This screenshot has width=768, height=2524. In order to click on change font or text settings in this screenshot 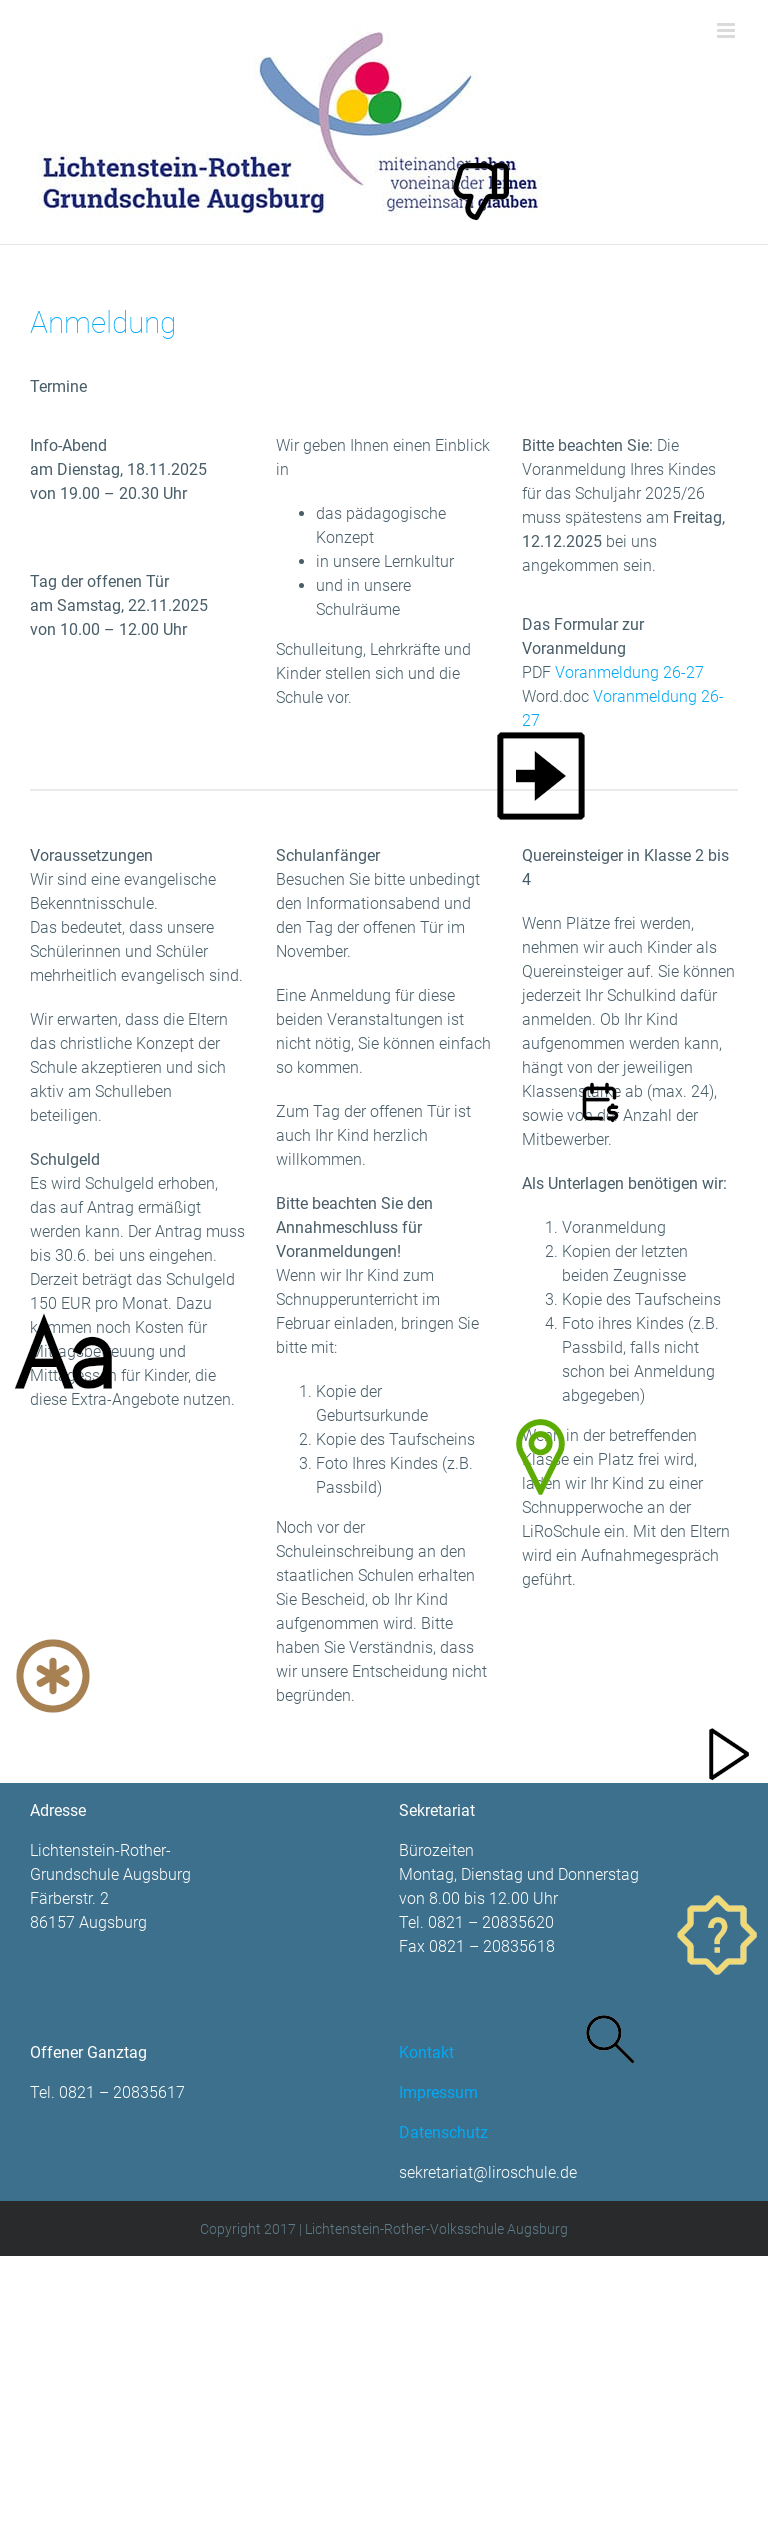, I will do `click(63, 1353)`.